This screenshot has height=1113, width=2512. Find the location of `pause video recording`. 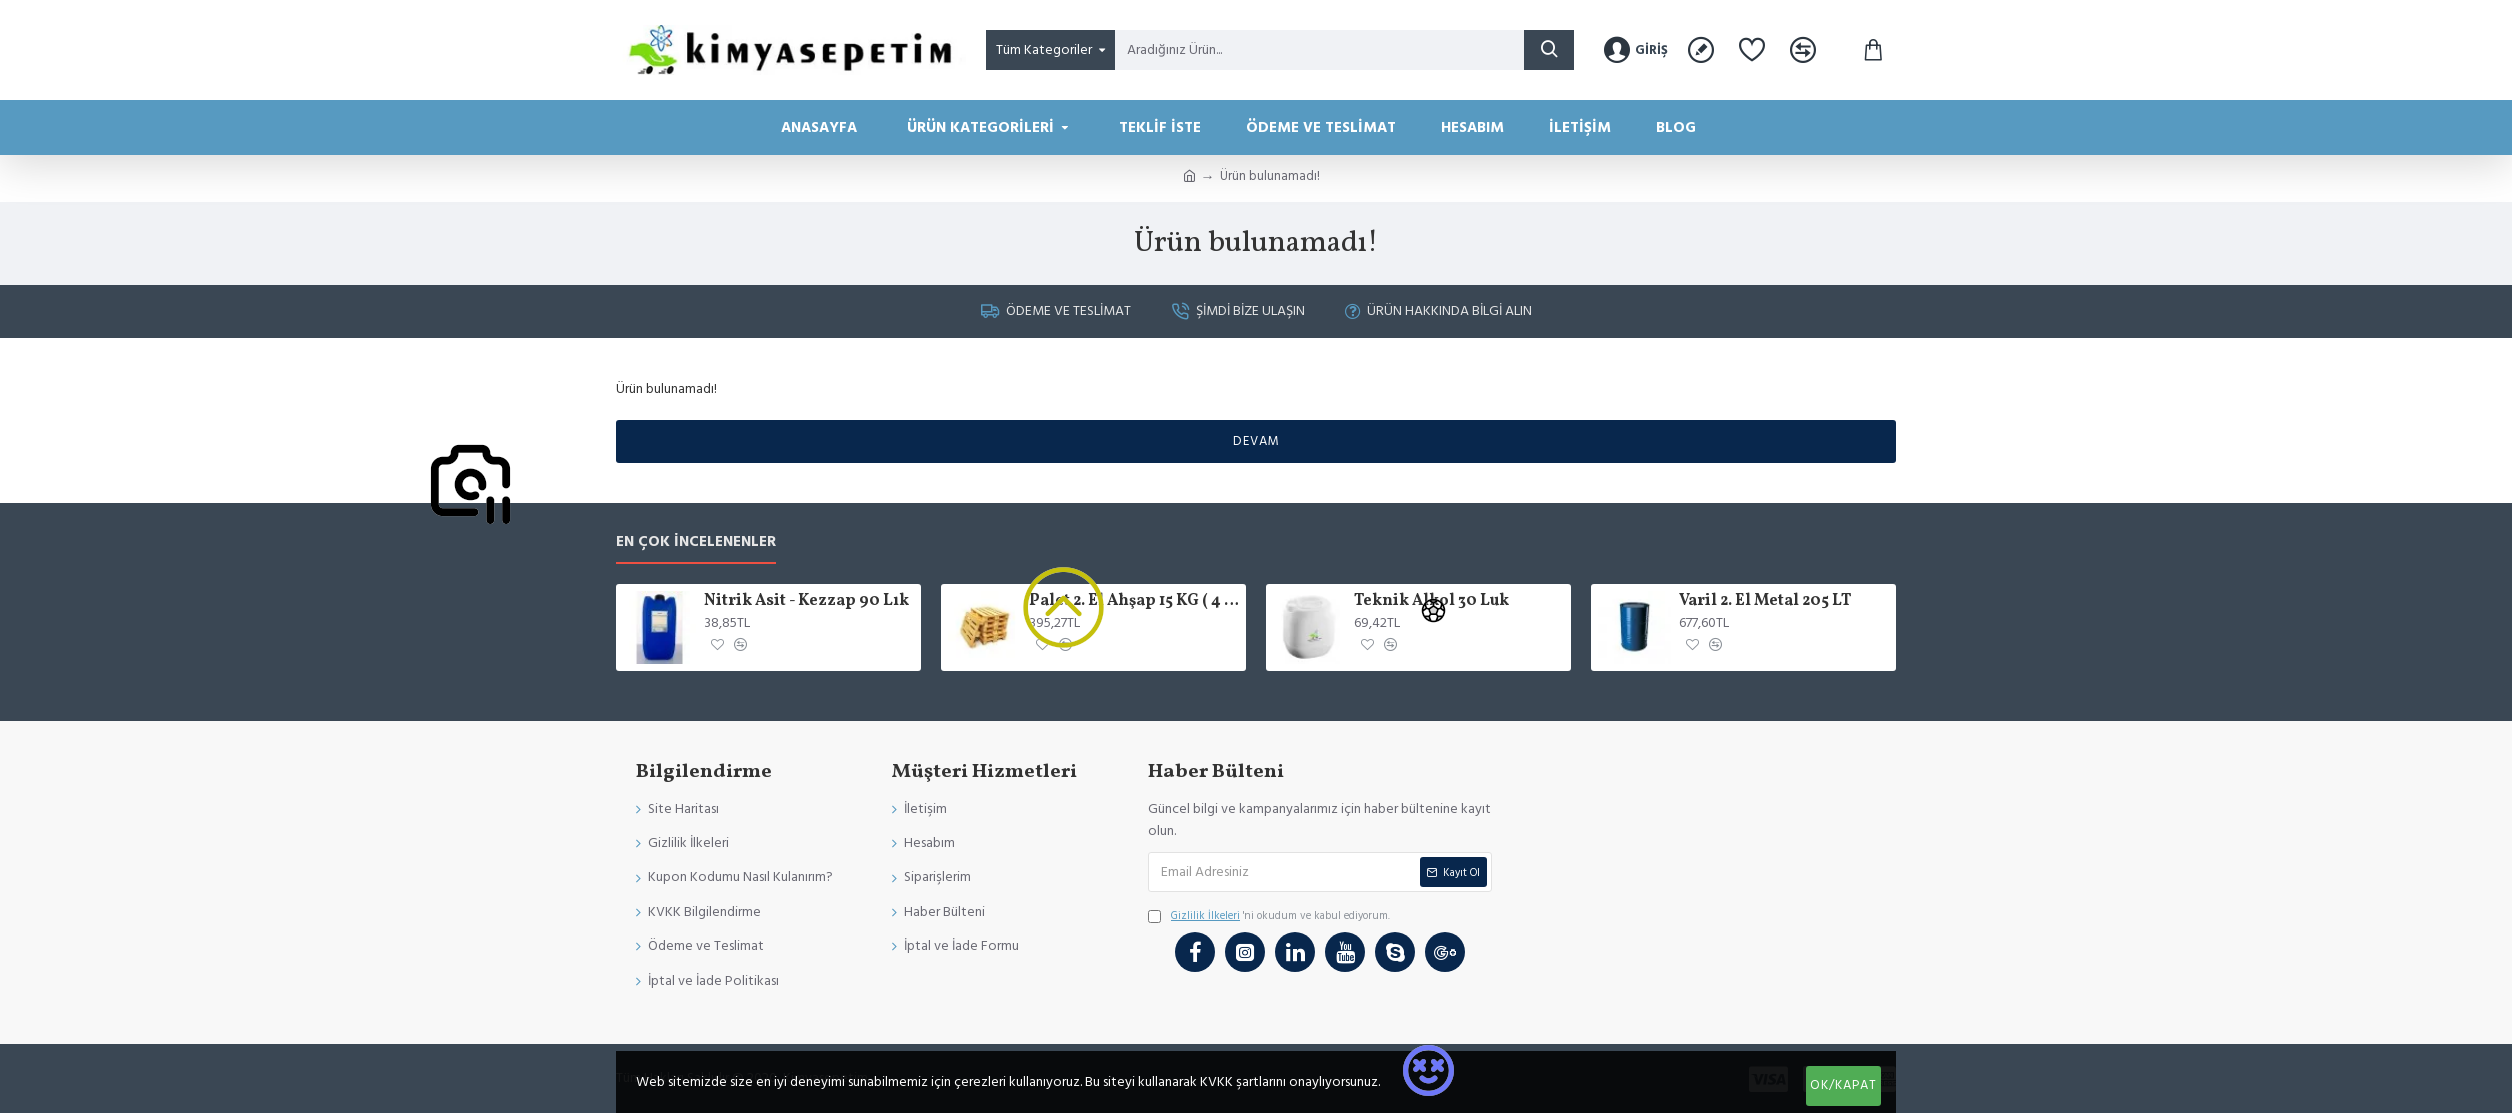

pause video recording is located at coordinates (470, 480).